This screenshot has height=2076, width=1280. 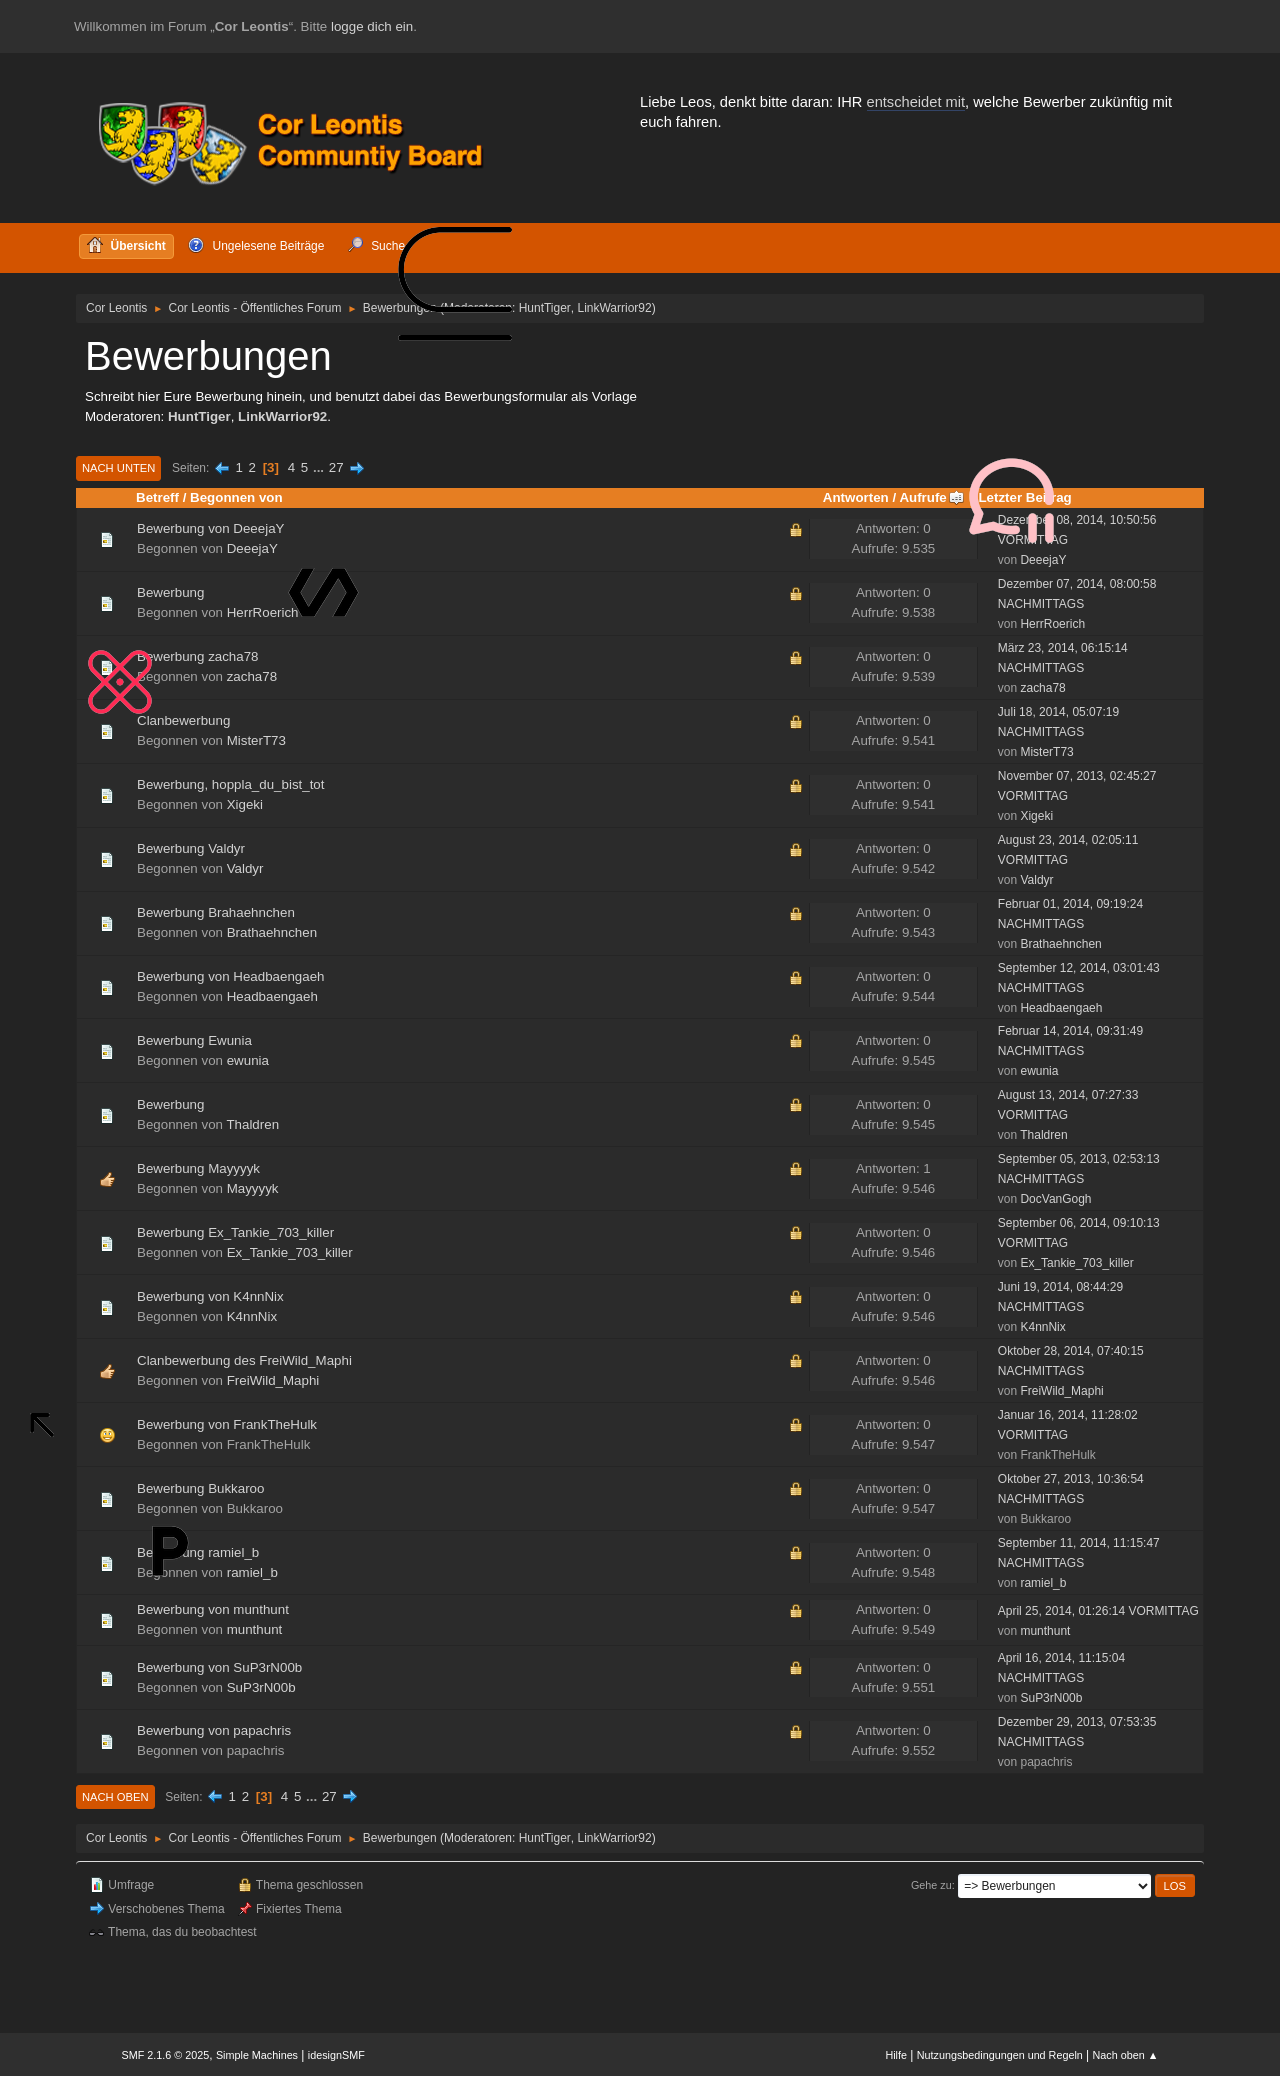 I want to click on find nearby parking locations, so click(x=169, y=1551).